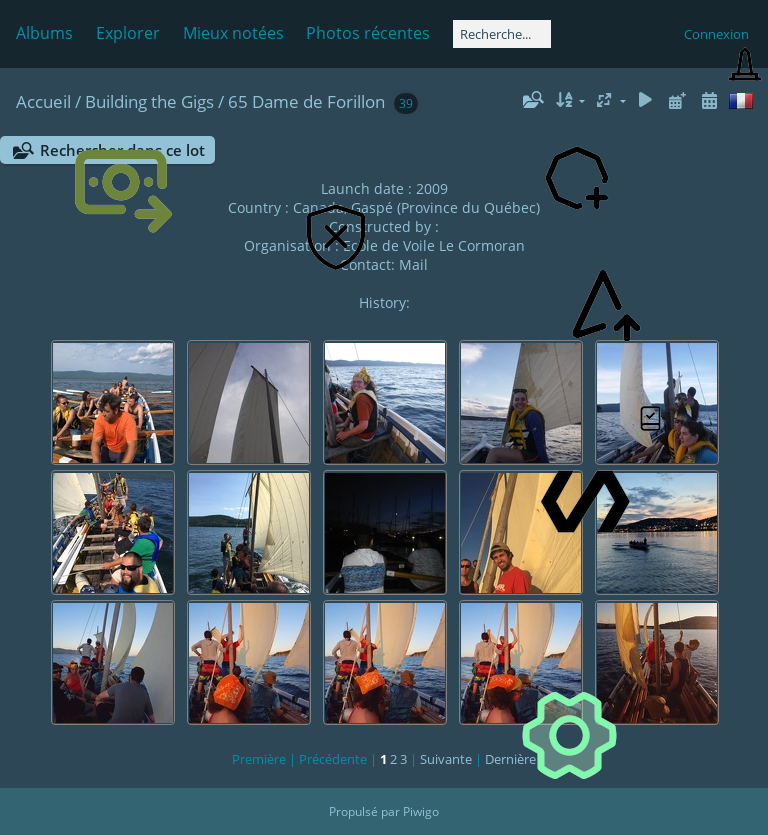  Describe the element at coordinates (585, 501) in the screenshot. I see `polymer project logo` at that location.